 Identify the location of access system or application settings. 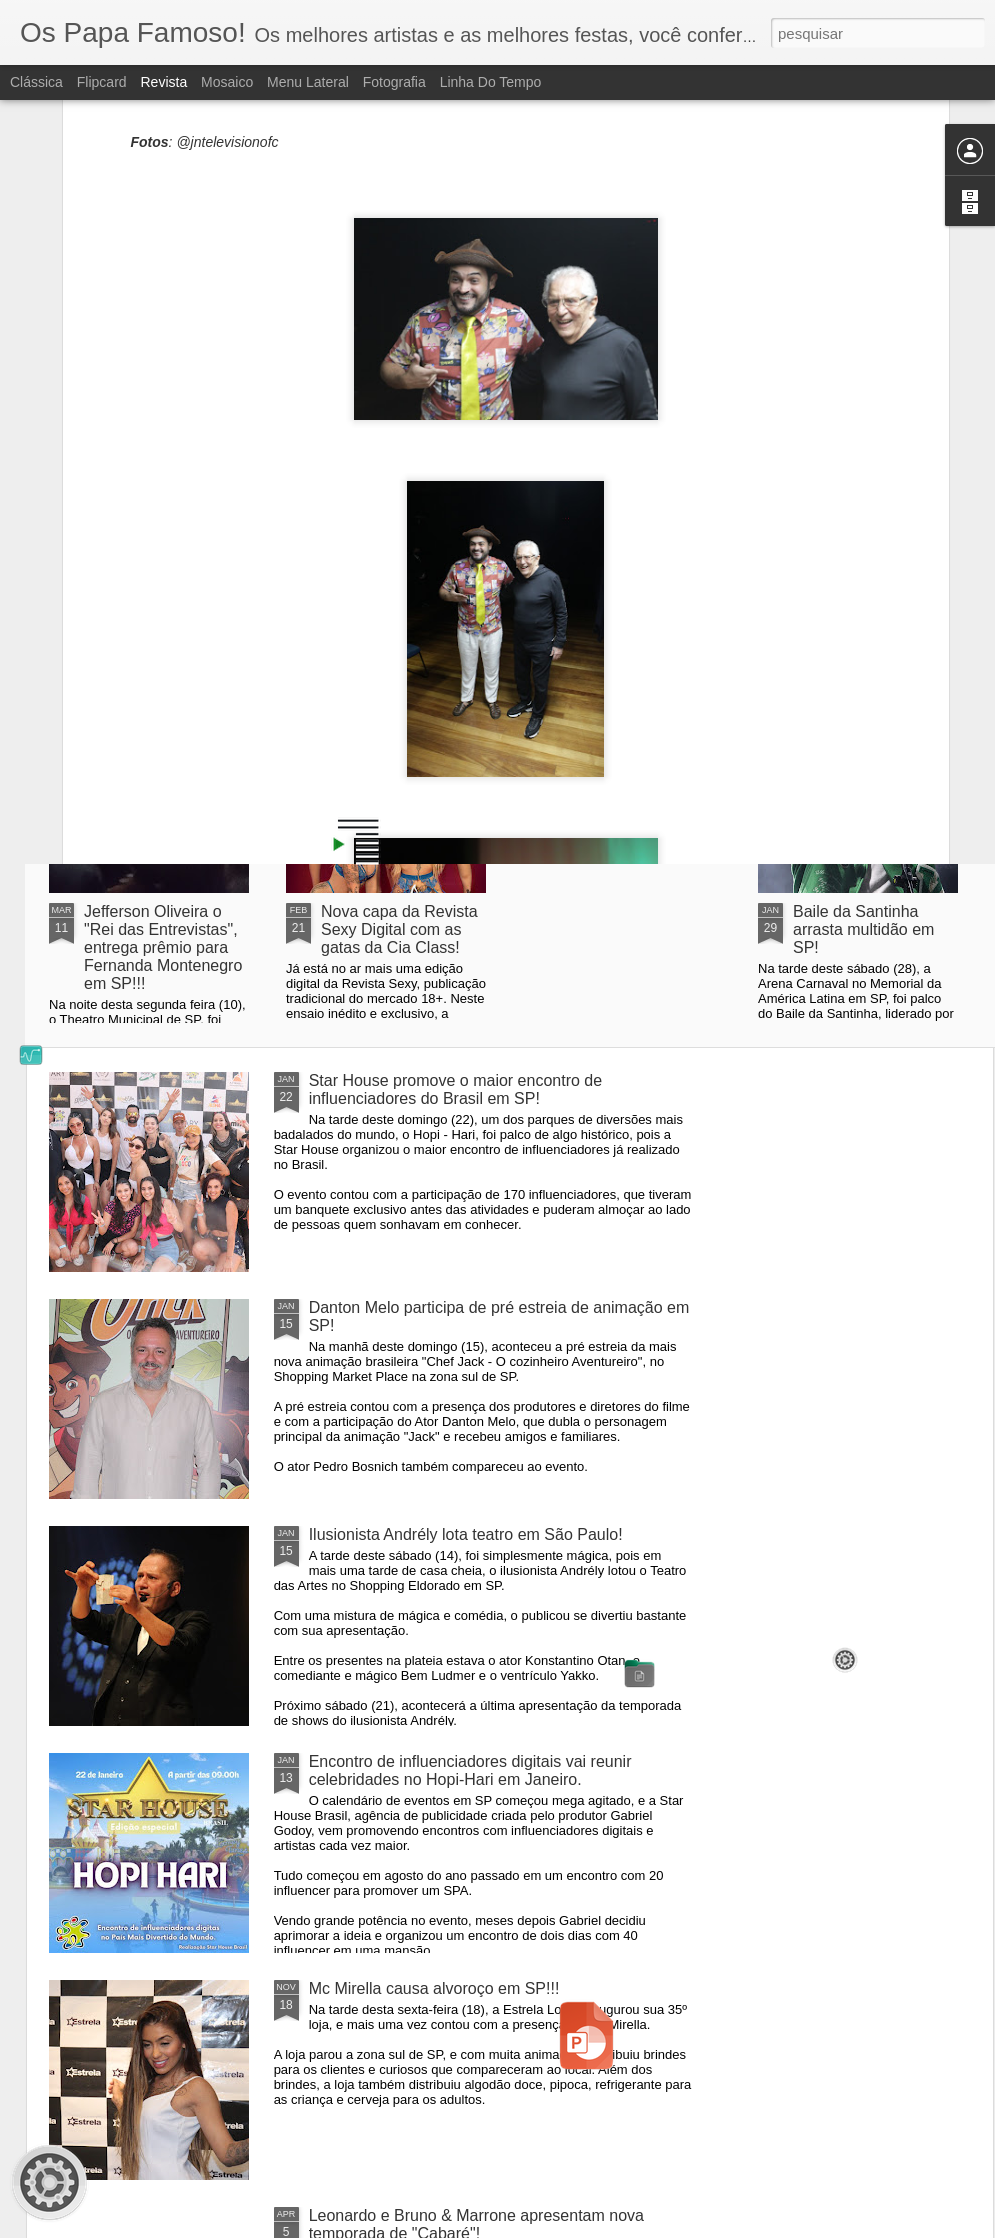
(49, 2182).